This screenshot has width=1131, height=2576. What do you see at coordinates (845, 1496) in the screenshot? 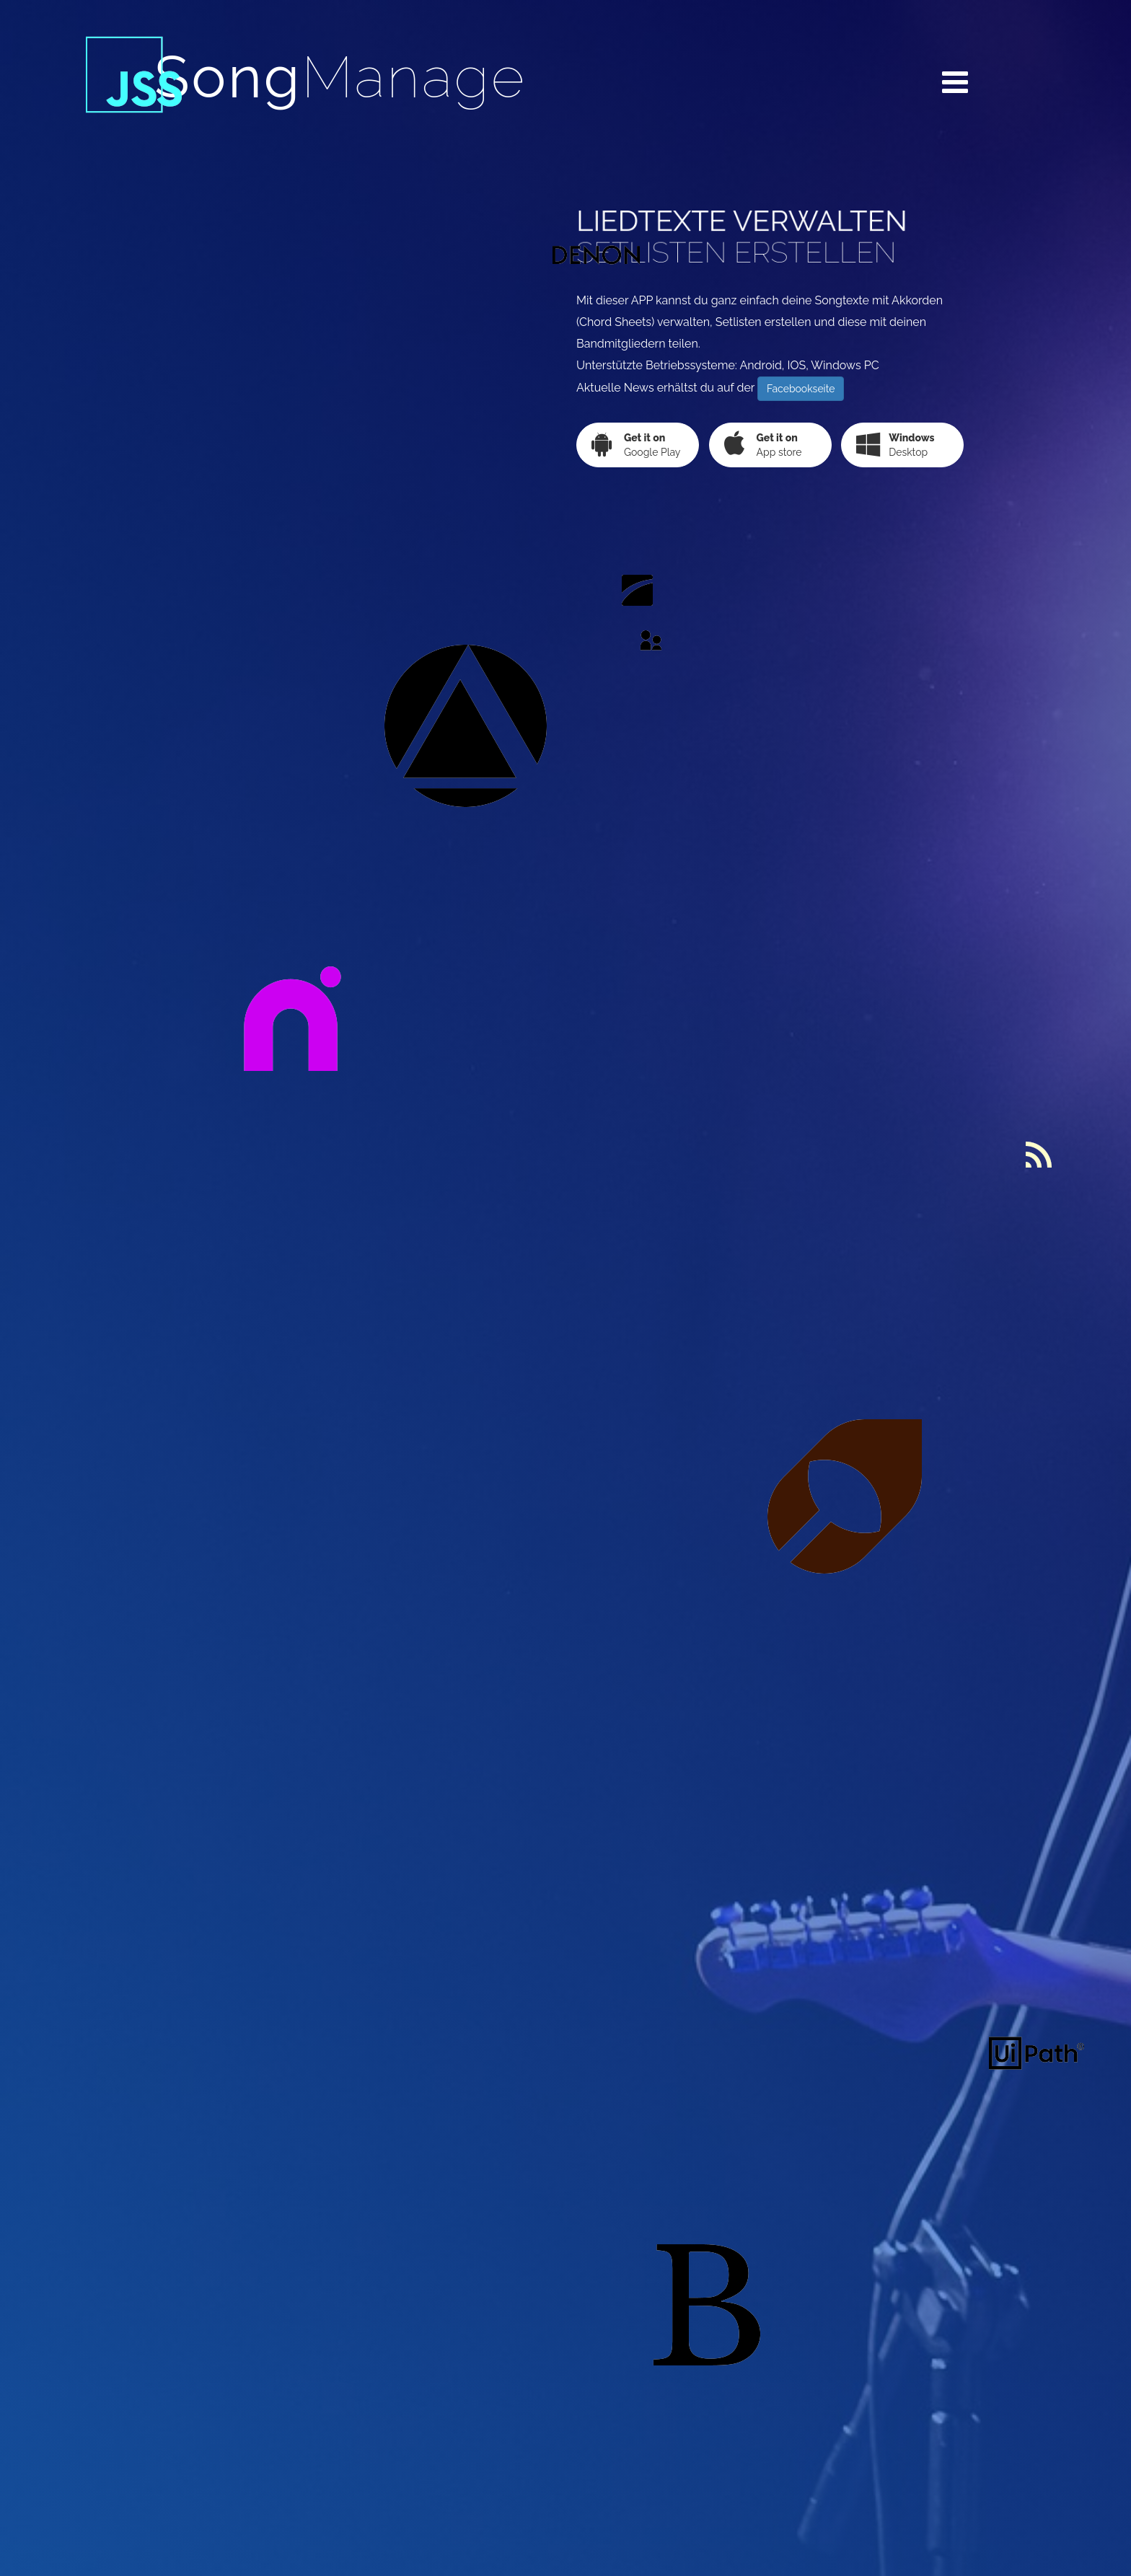
I see `visit mintlify documentation platform` at bounding box center [845, 1496].